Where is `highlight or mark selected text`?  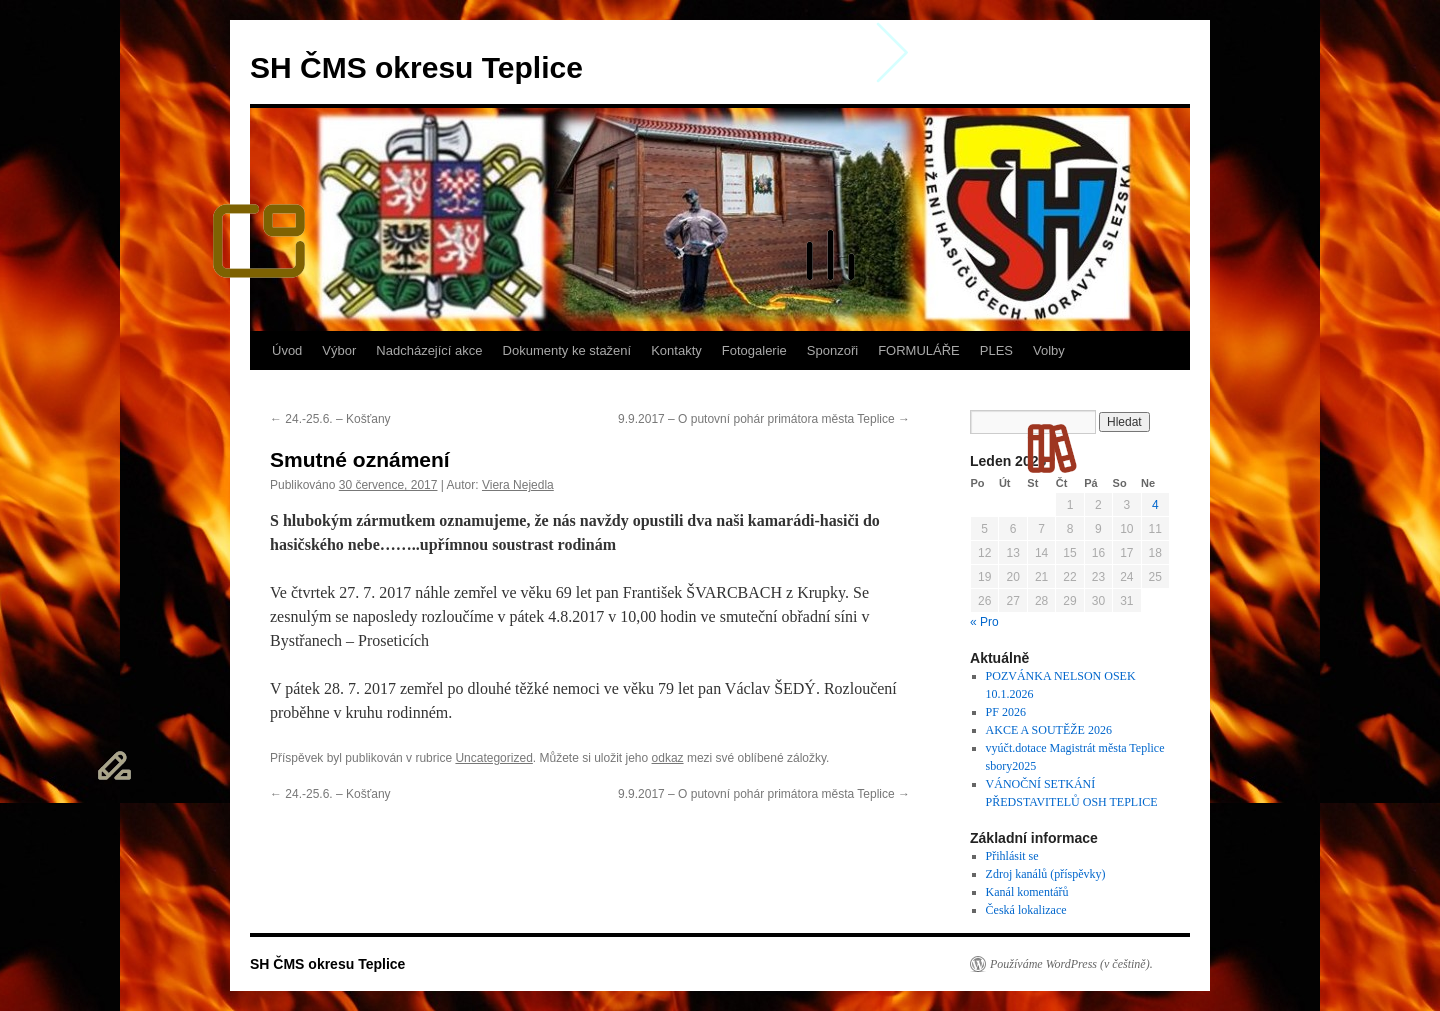
highlight or mark selected text is located at coordinates (114, 766).